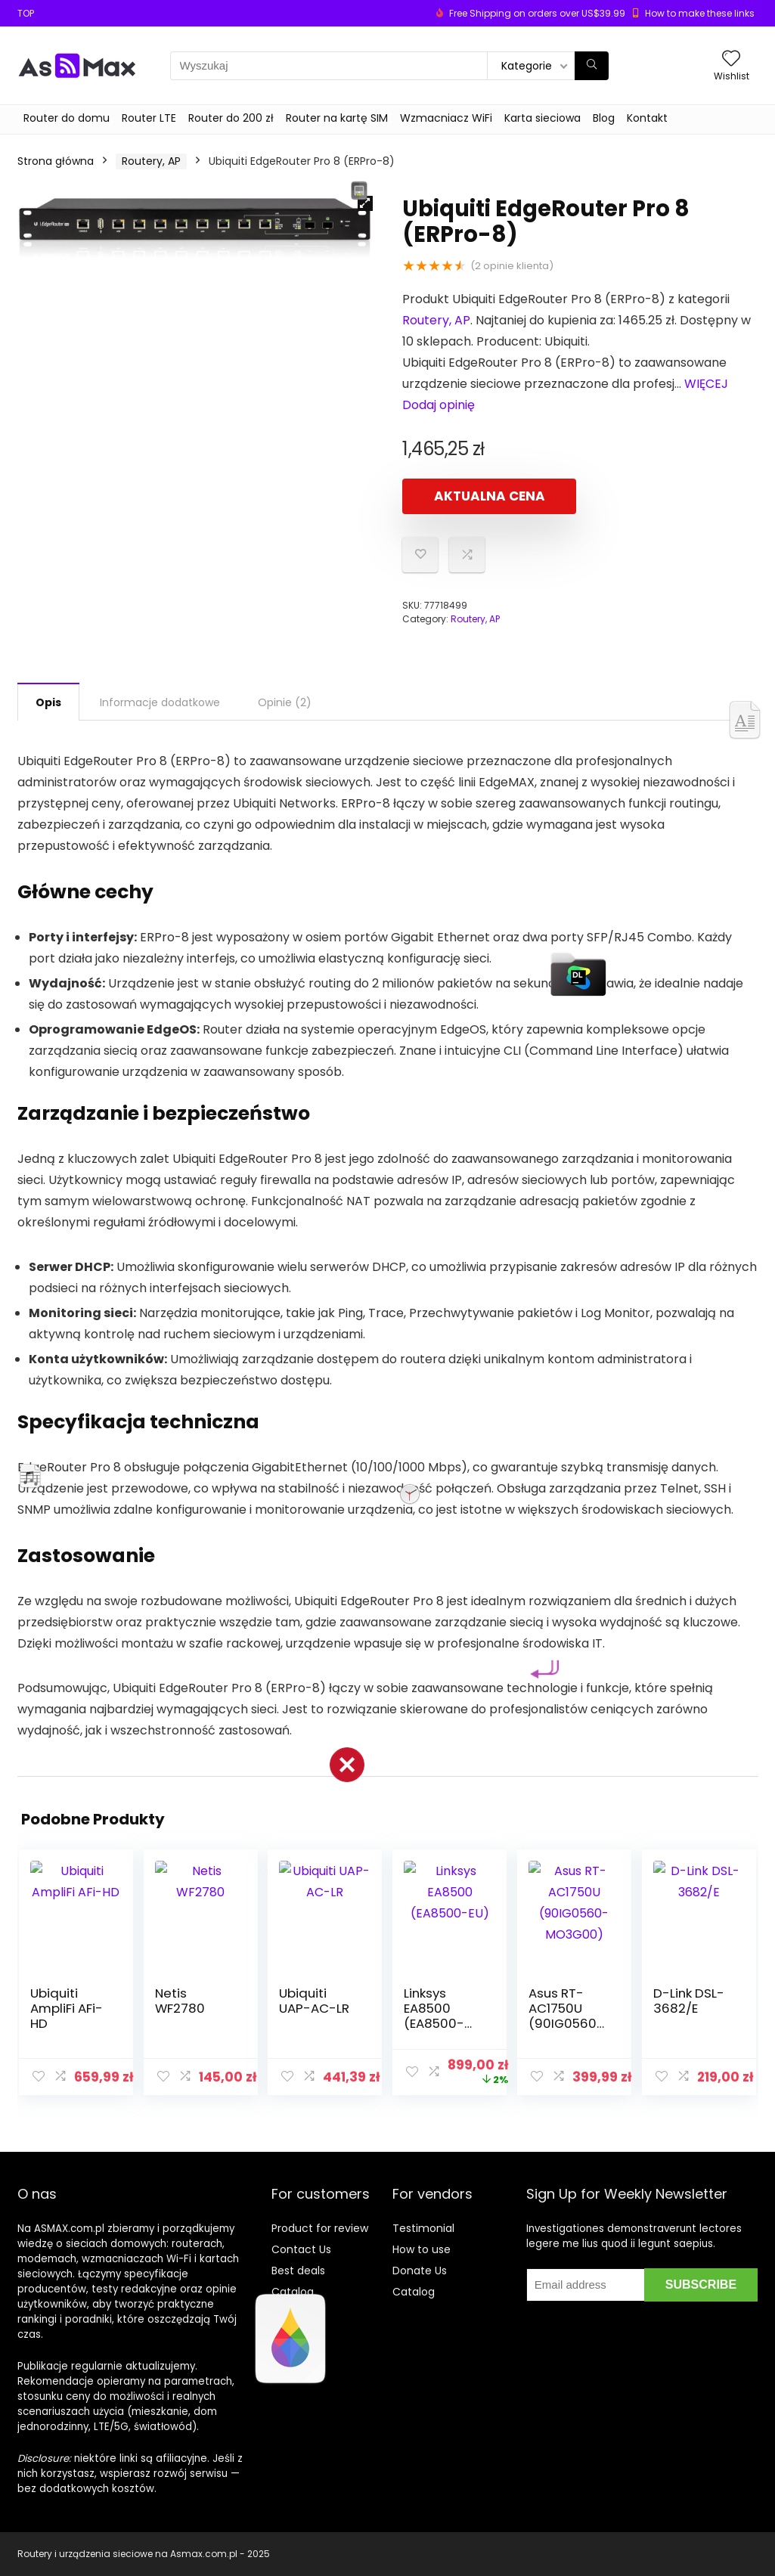 Image resolution: width=775 pixels, height=2576 pixels. I want to click on access recently opened files or folders, so click(410, 1494).